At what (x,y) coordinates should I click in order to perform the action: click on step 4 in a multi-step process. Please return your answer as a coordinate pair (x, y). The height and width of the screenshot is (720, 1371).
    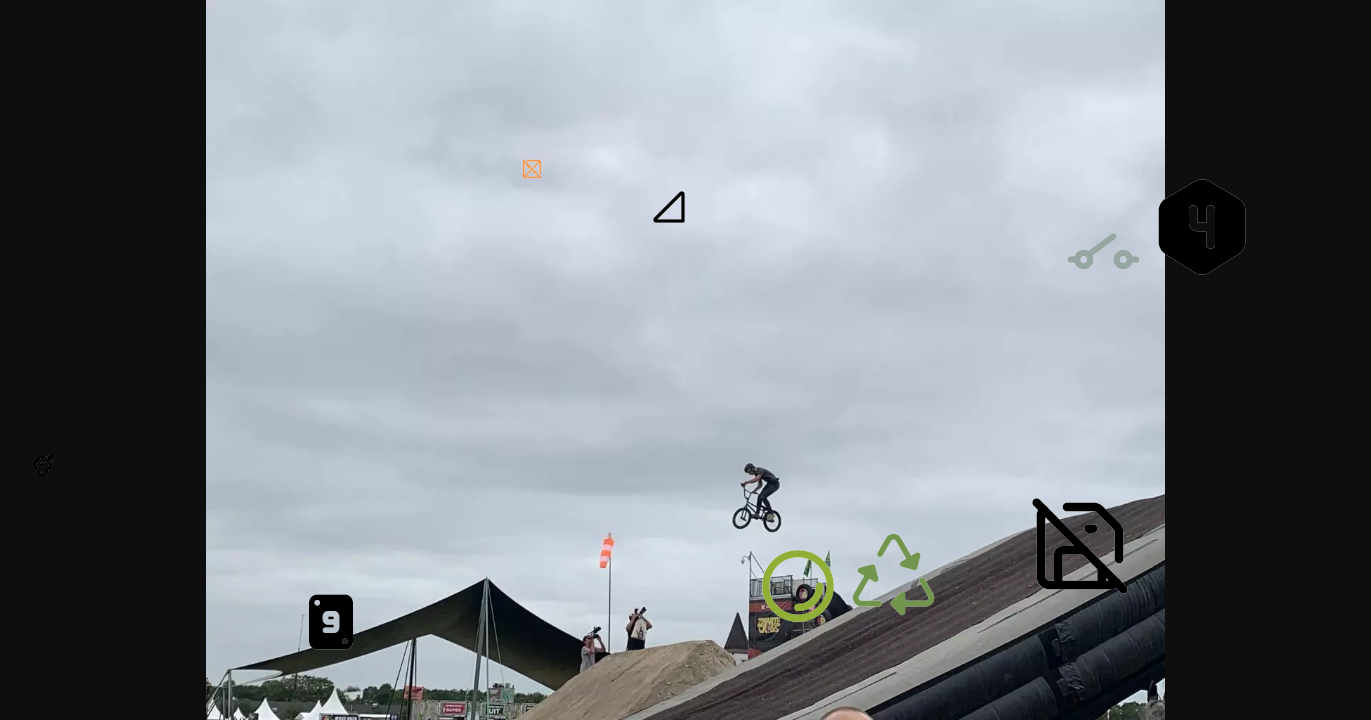
    Looking at the image, I should click on (1202, 227).